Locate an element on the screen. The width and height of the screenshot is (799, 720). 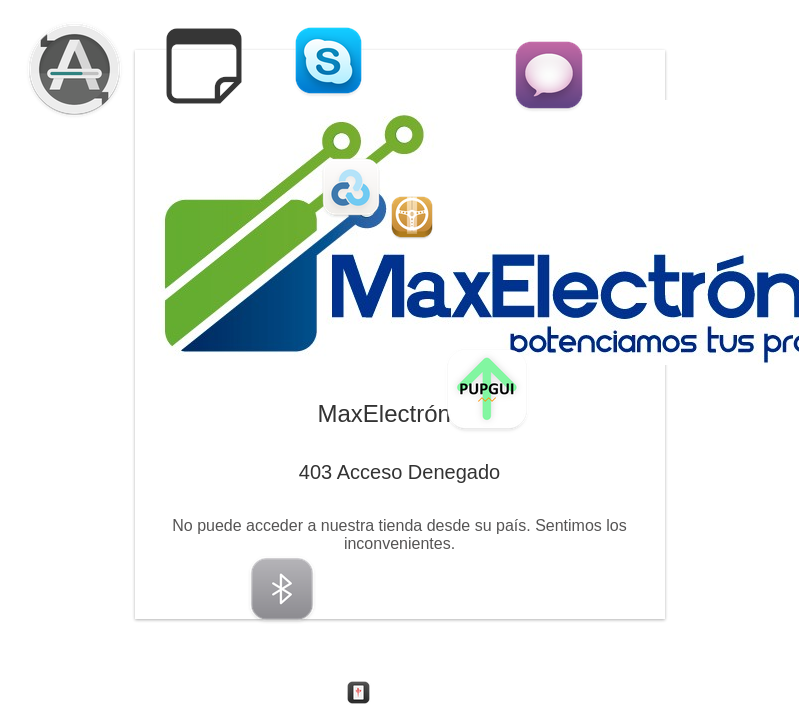
check for available software updates is located at coordinates (74, 69).